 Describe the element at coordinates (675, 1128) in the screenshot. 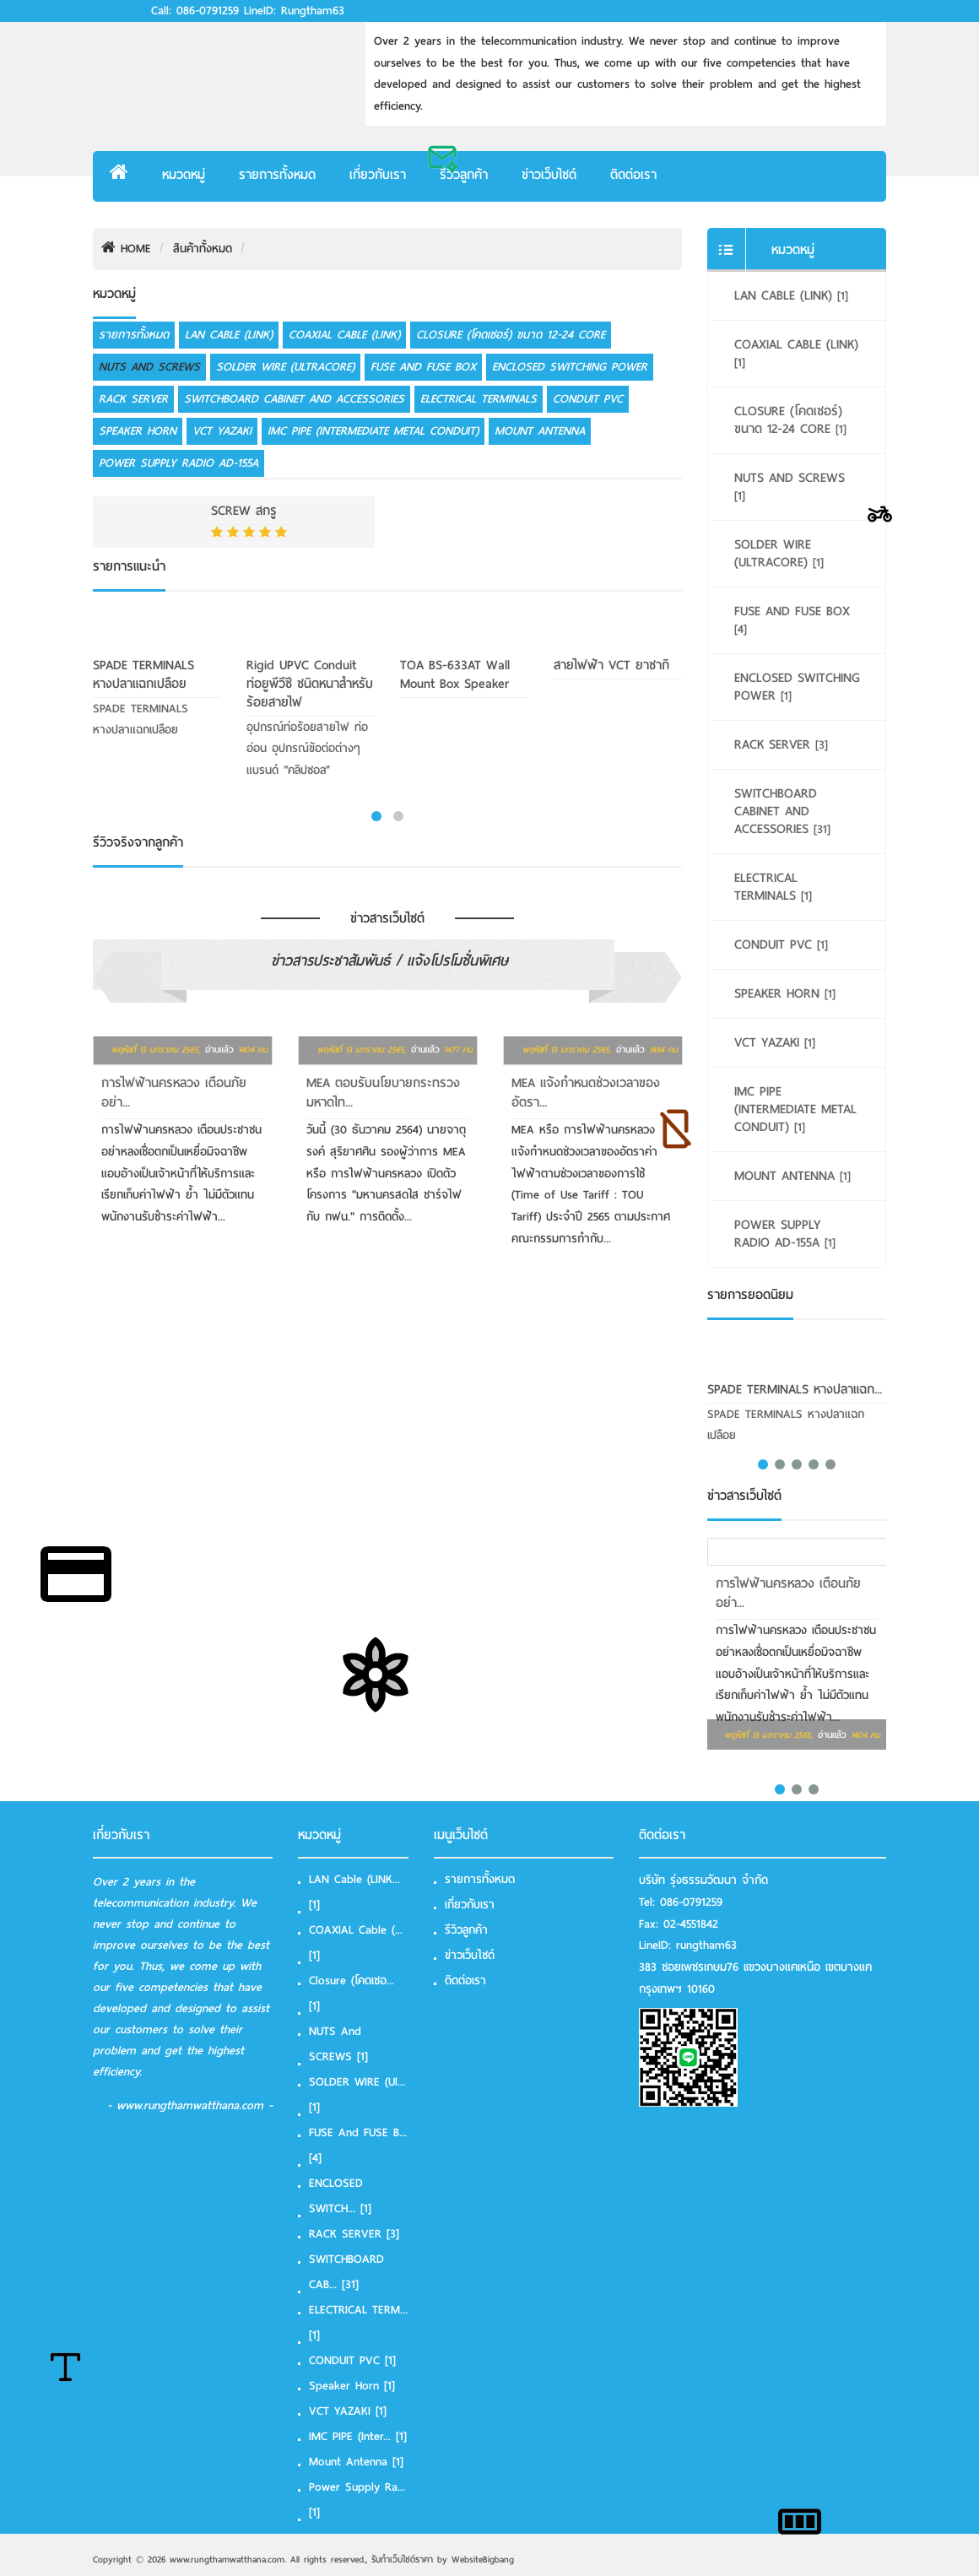

I see `mobile device unavailable or disconnected` at that location.